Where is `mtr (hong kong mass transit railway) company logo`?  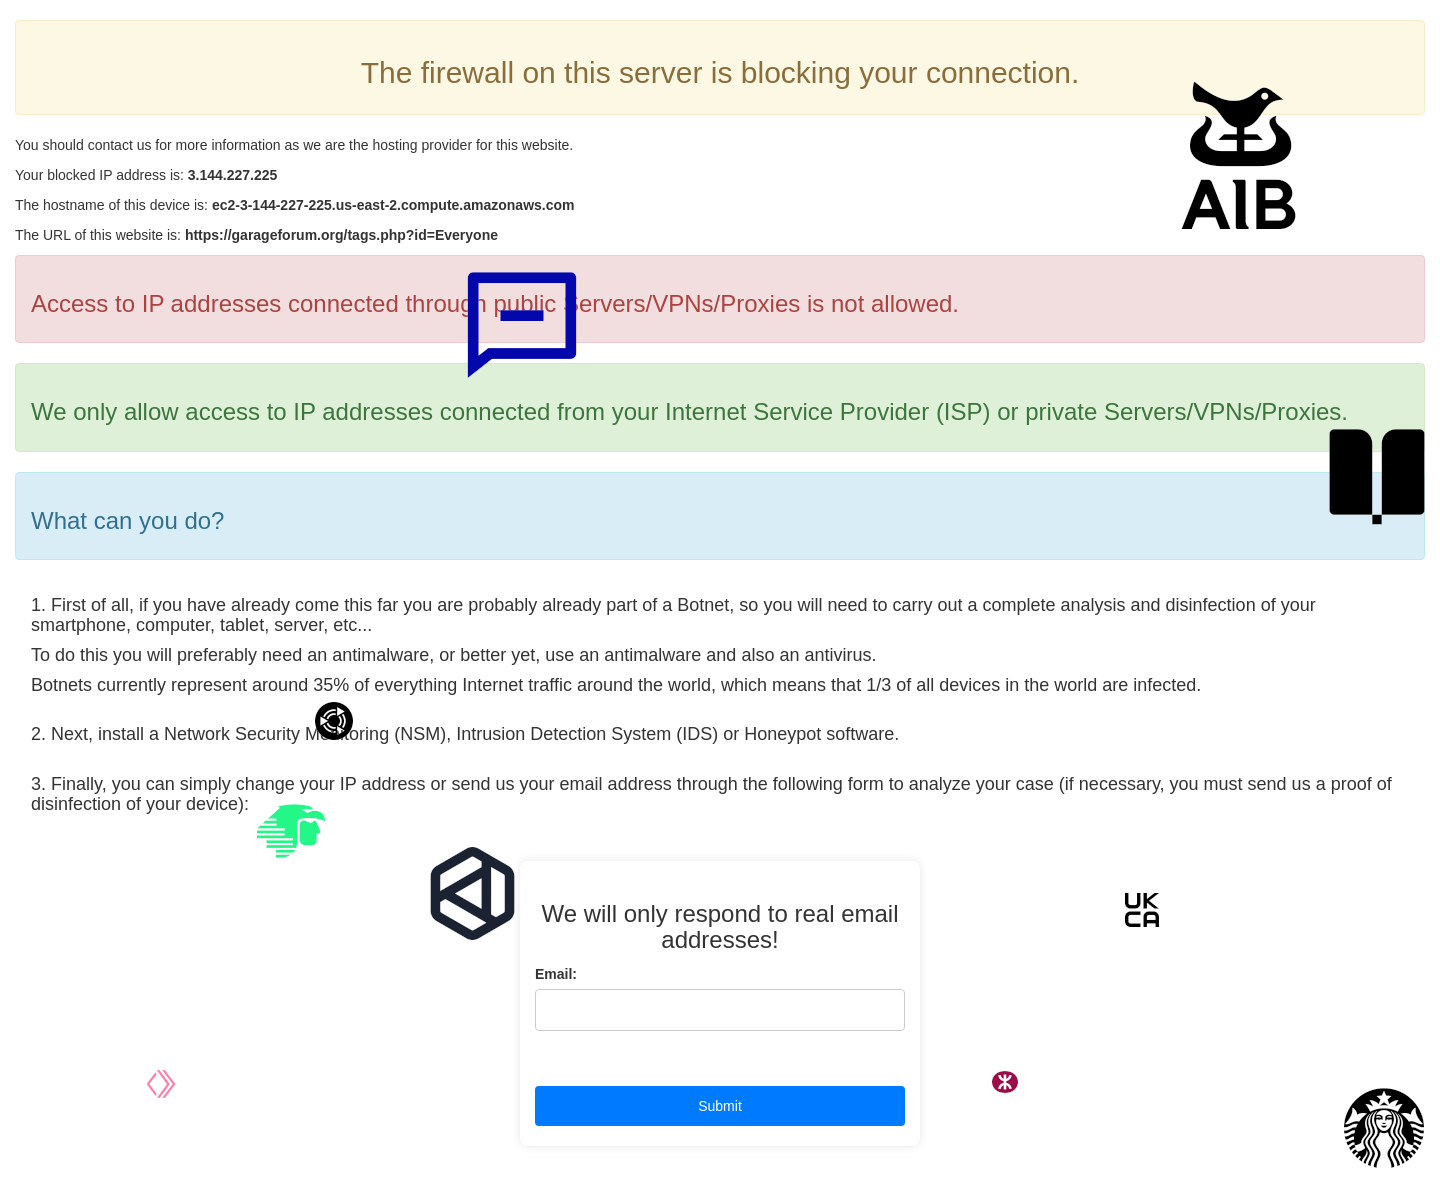
mtr (hong kong mass transit railway) company logo is located at coordinates (1005, 1082).